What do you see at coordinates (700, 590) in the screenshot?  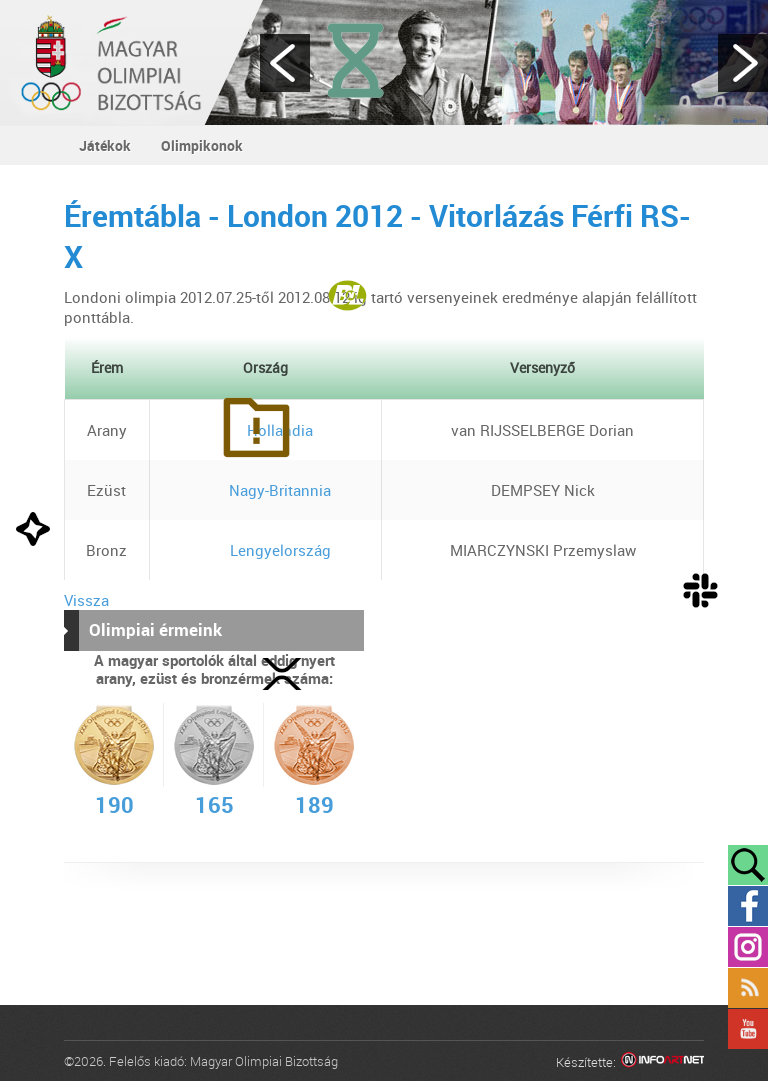 I see `open slack workspace` at bounding box center [700, 590].